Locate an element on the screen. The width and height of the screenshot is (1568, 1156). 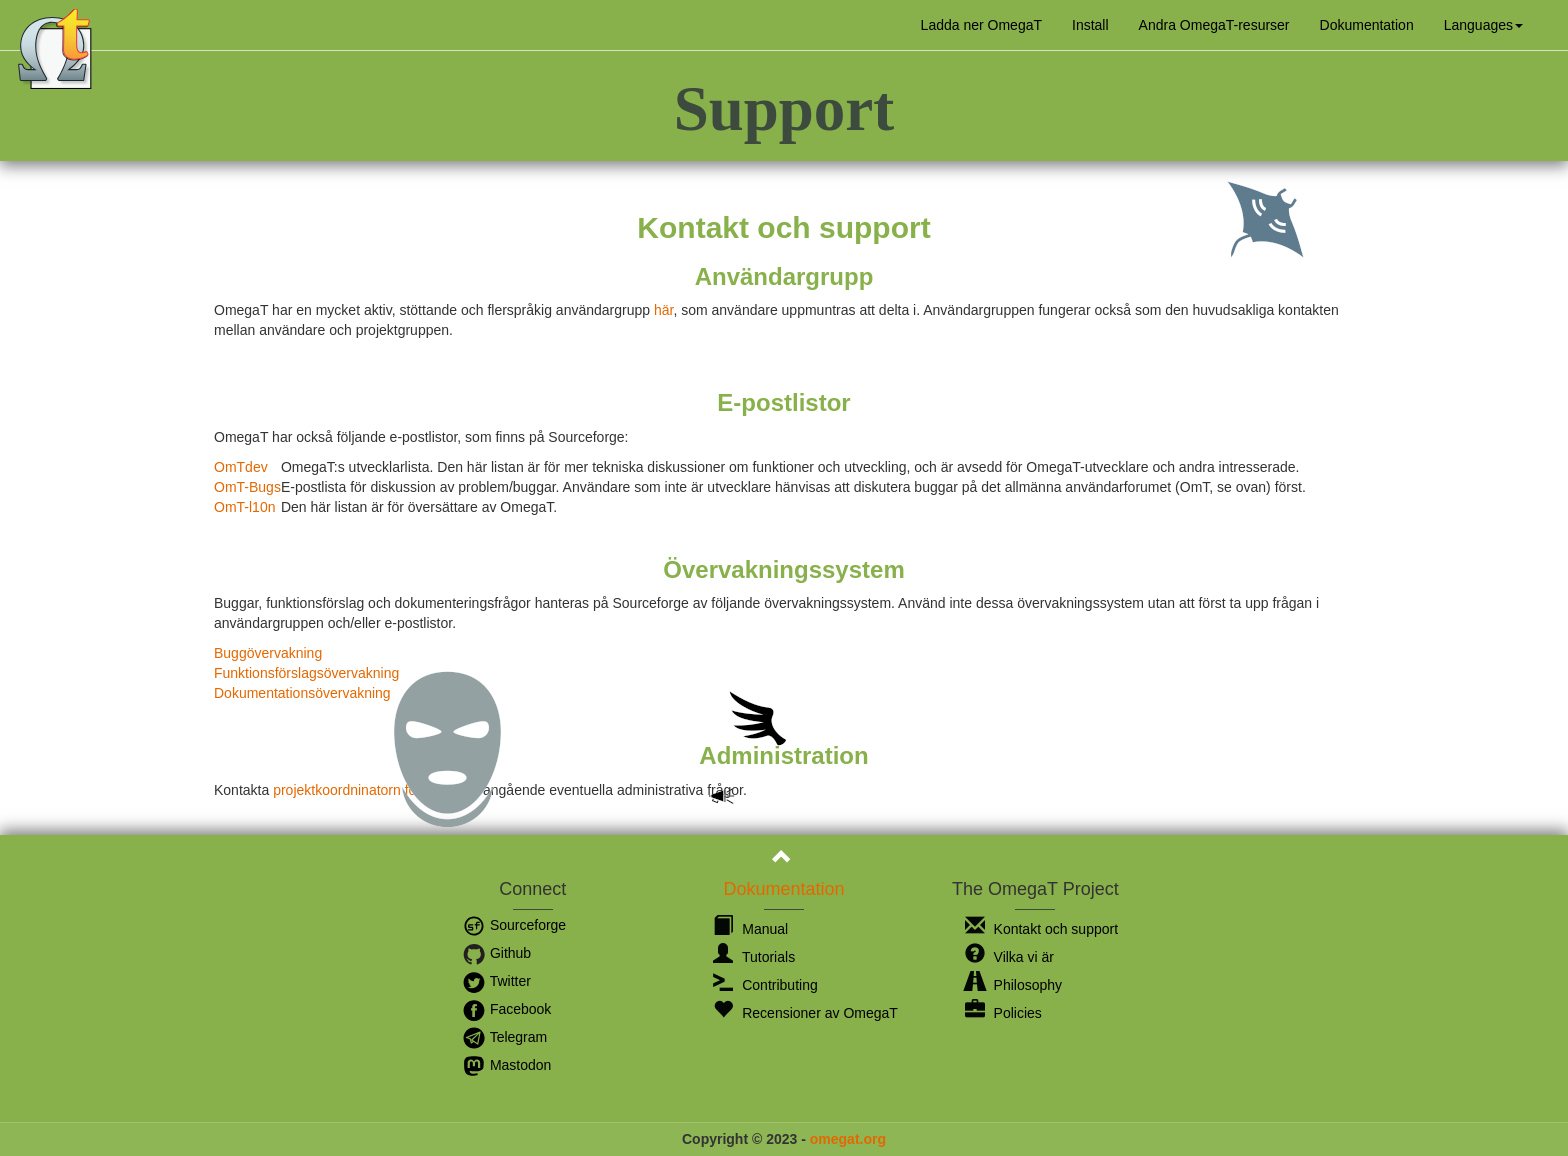
select balaclava or ski mask headgear is located at coordinates (447, 749).